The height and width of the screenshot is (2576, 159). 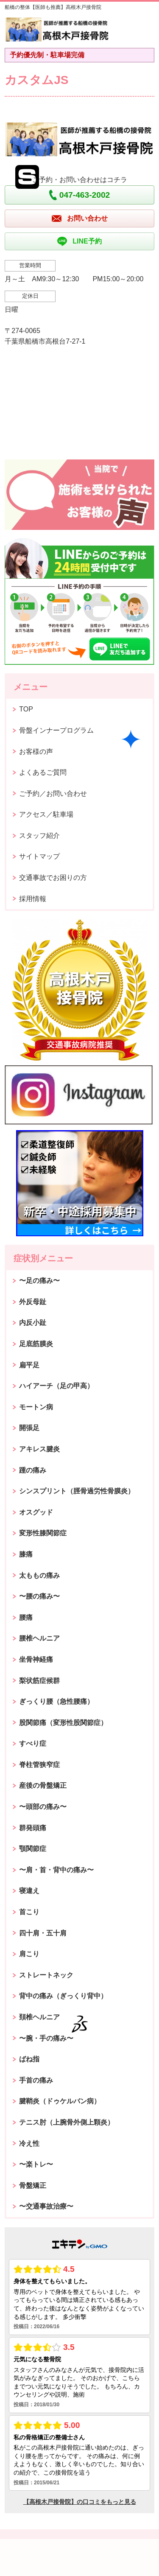 What do you see at coordinates (131, 739) in the screenshot?
I see `open Google Gemini AI assistant` at bounding box center [131, 739].